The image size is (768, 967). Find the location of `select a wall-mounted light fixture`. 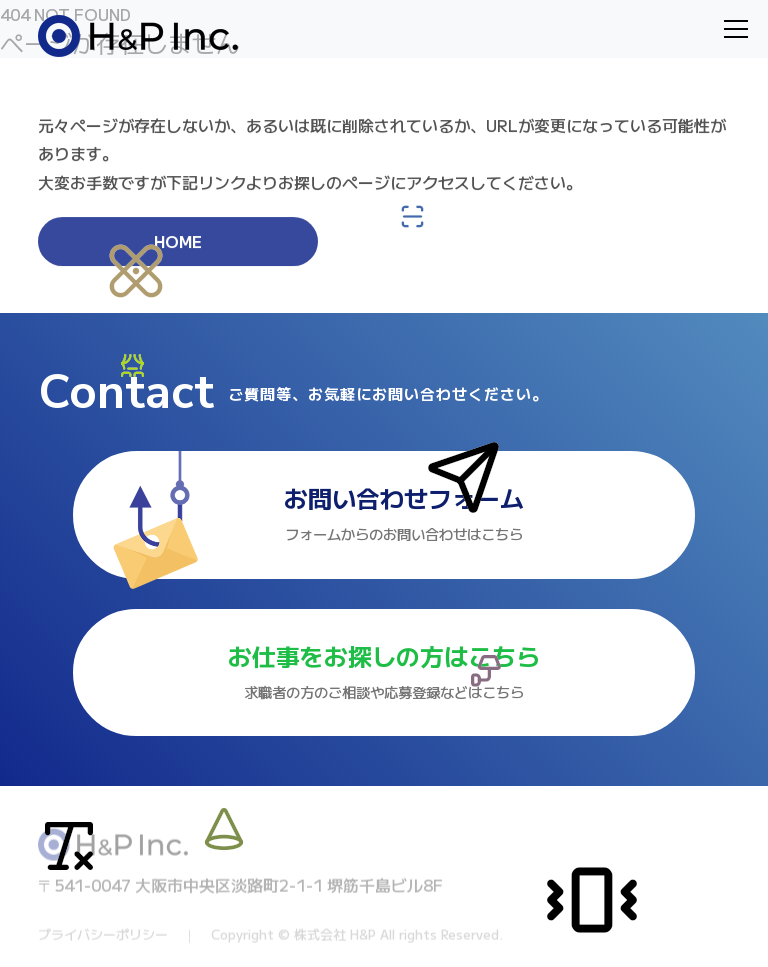

select a wall-mounted light fixture is located at coordinates (486, 670).